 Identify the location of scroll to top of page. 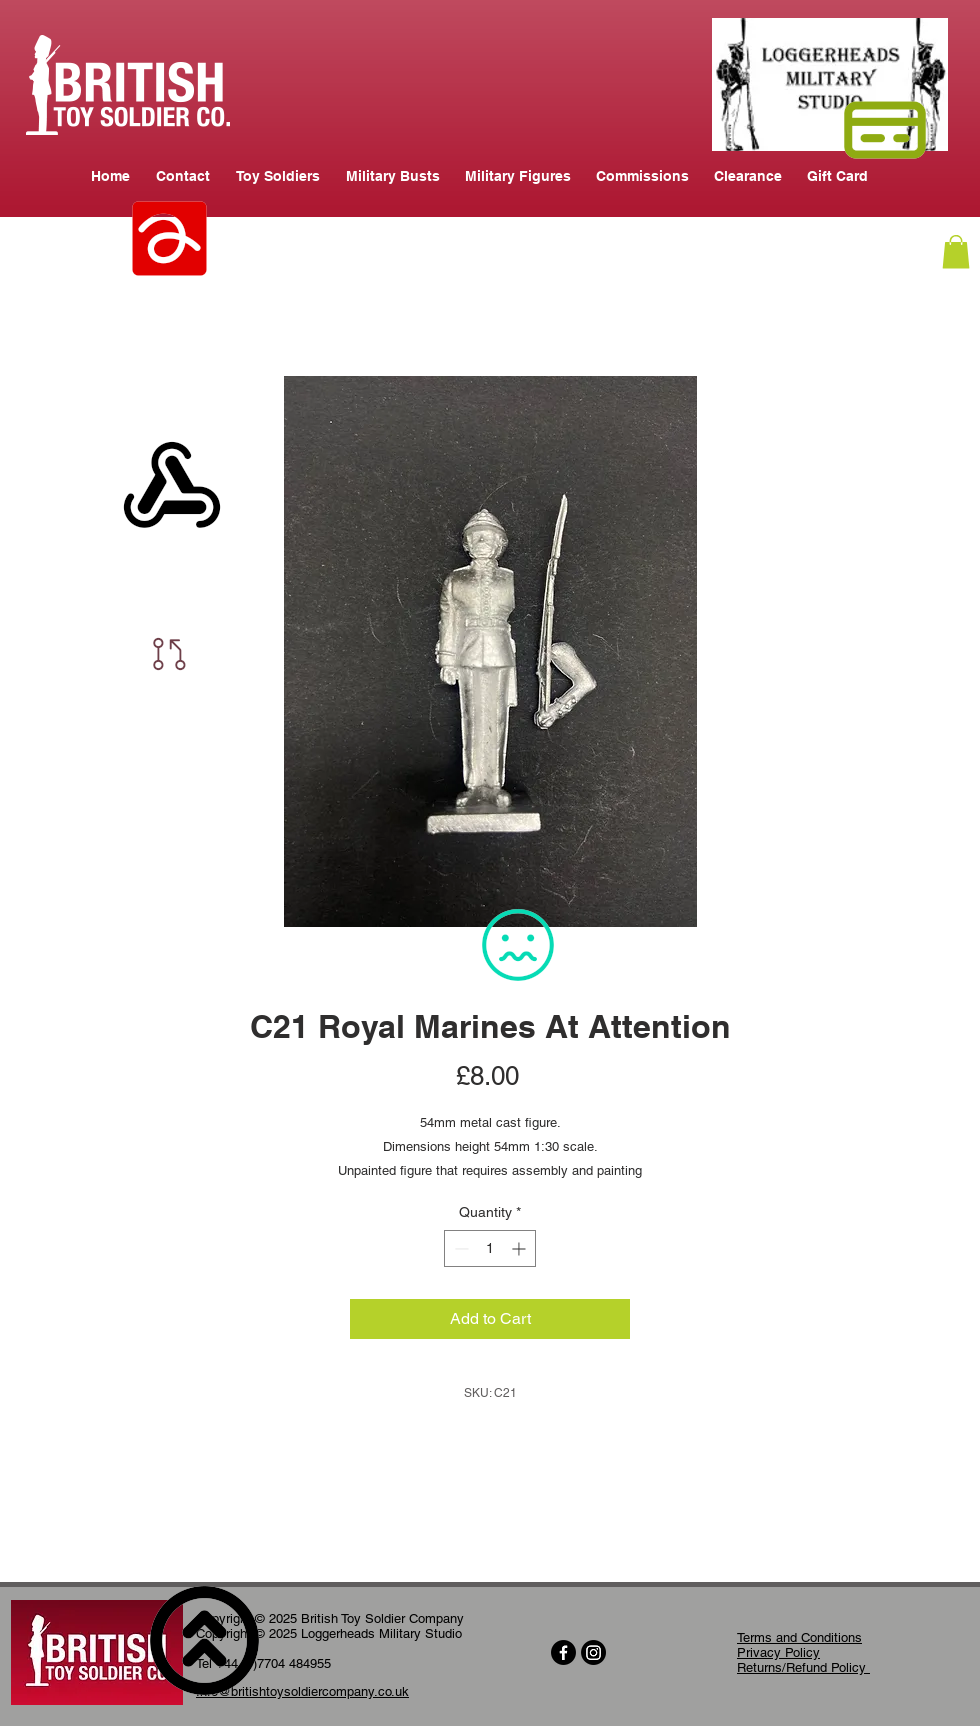
(204, 1640).